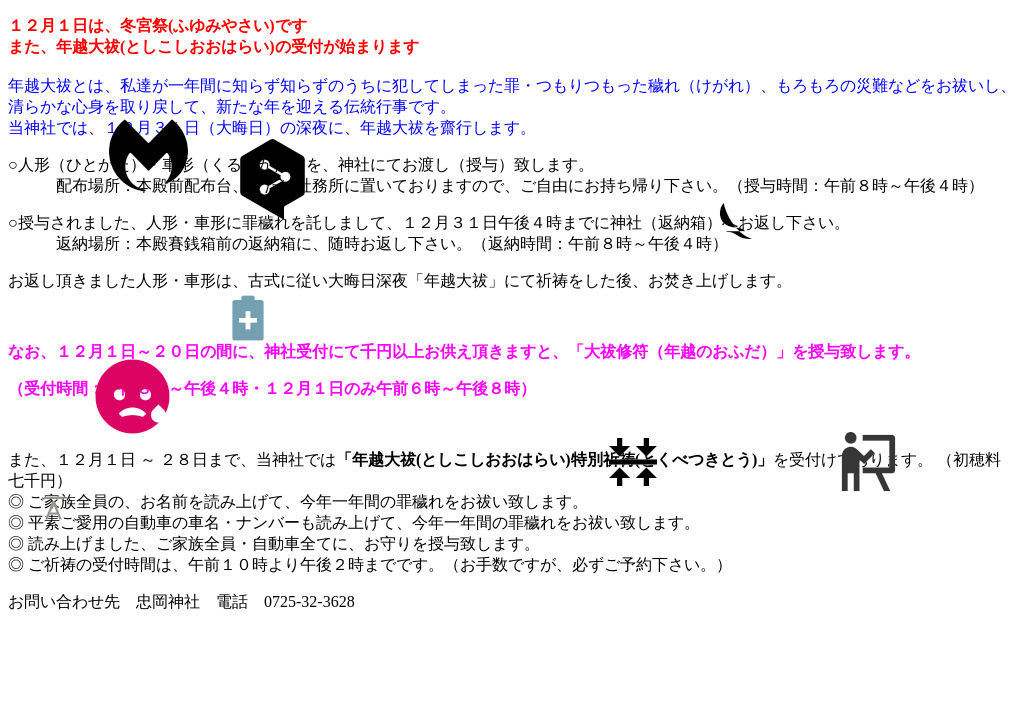  I want to click on open DeepL translator, so click(272, 179).